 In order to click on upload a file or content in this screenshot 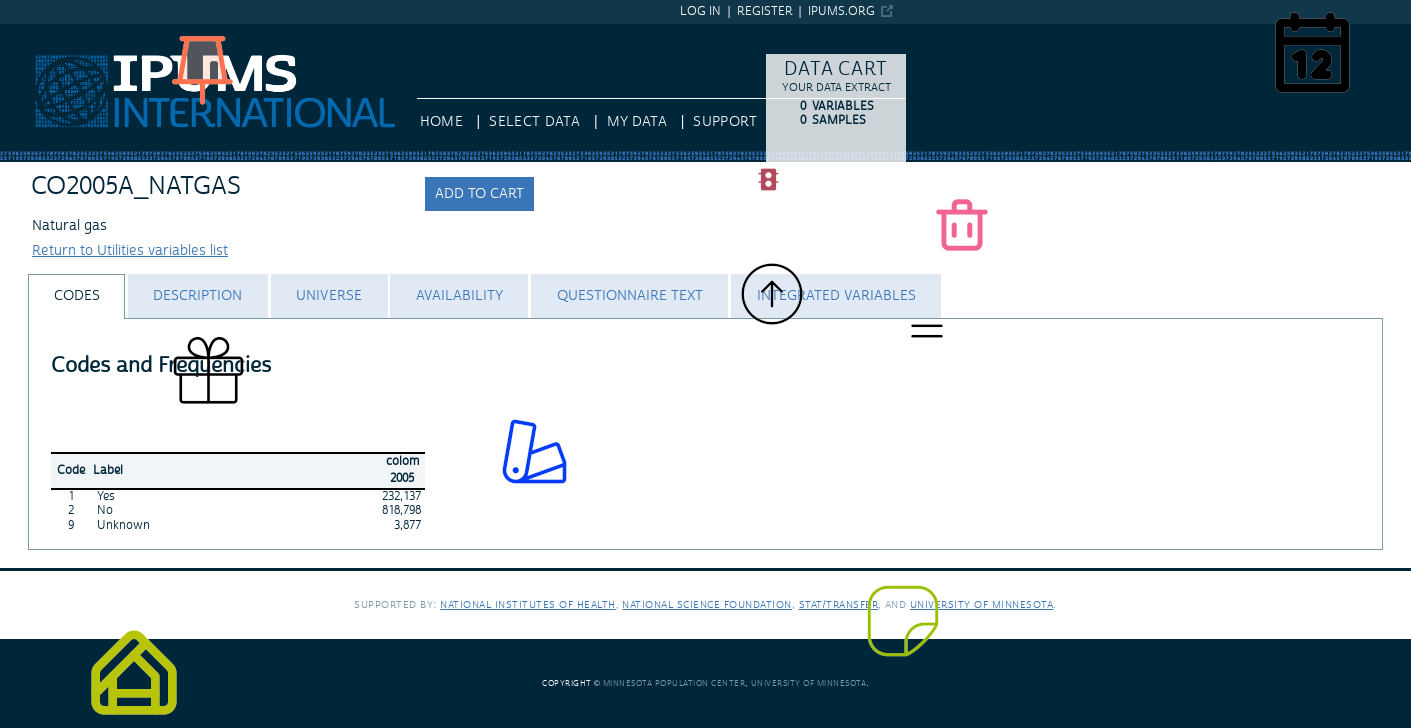, I will do `click(772, 294)`.